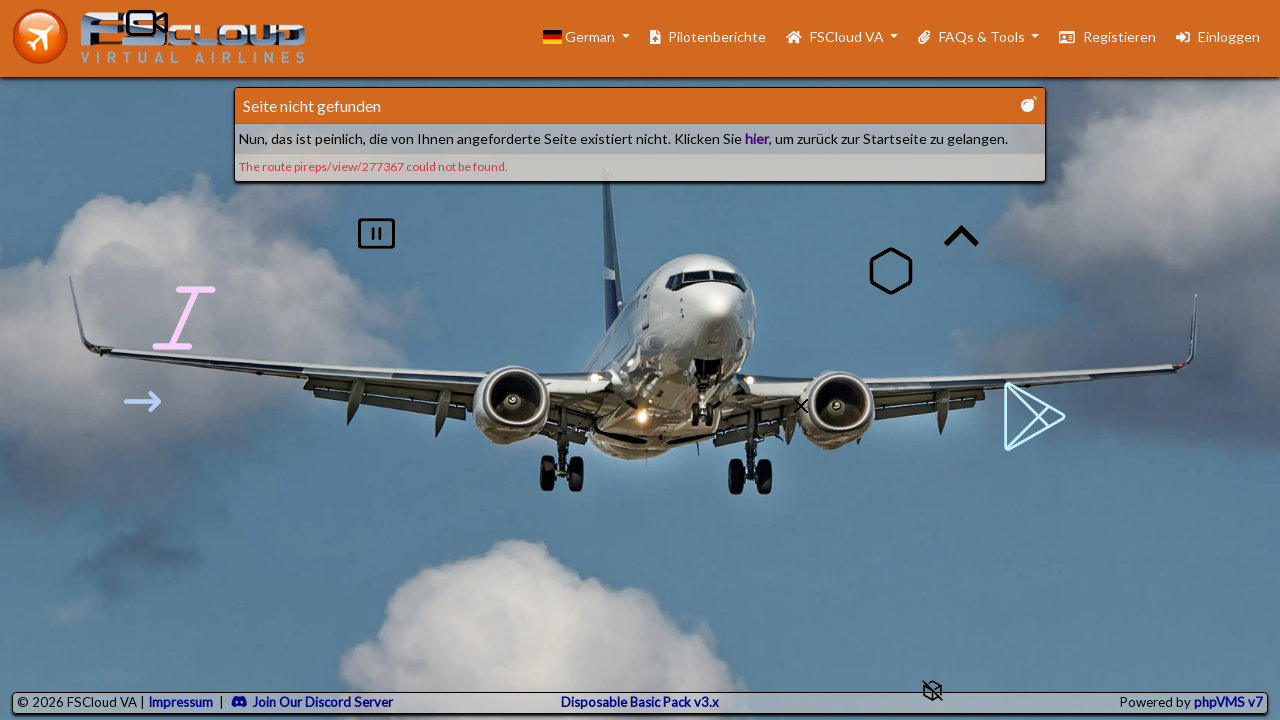 Image resolution: width=1280 pixels, height=720 pixels. Describe the element at coordinates (932, 690) in the screenshot. I see `package or shipment unavailable` at that location.